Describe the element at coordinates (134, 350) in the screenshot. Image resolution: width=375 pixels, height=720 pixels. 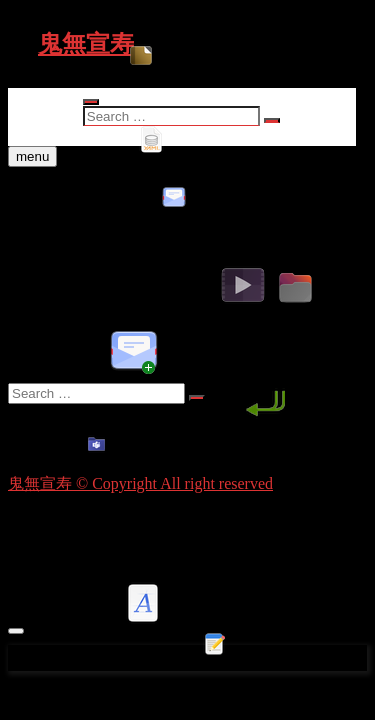
I see `compose a new email message` at that location.